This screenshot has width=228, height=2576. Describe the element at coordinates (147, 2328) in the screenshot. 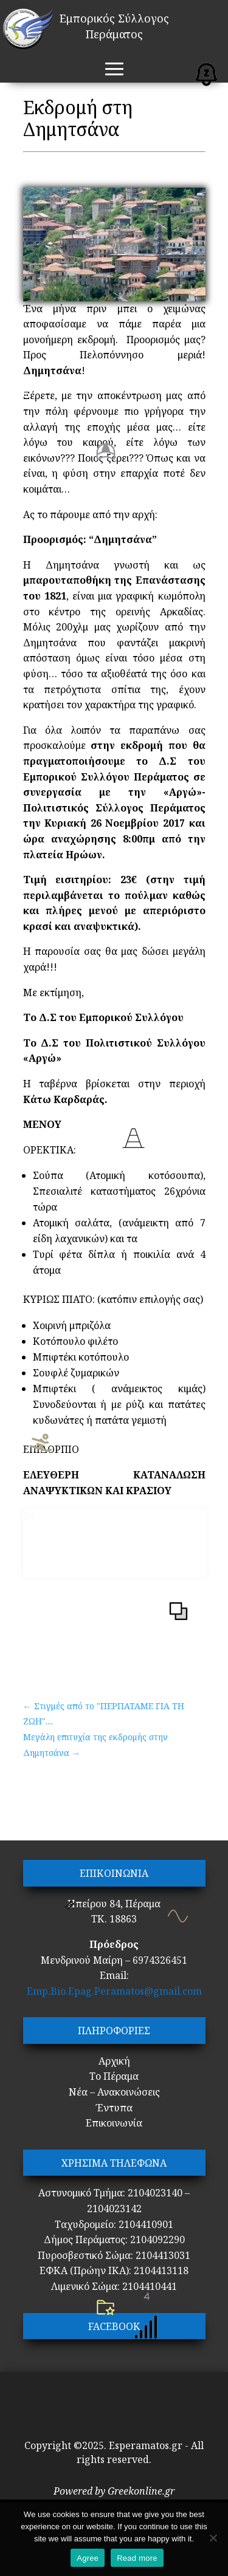

I see `indicates full cellular signal strength` at that location.